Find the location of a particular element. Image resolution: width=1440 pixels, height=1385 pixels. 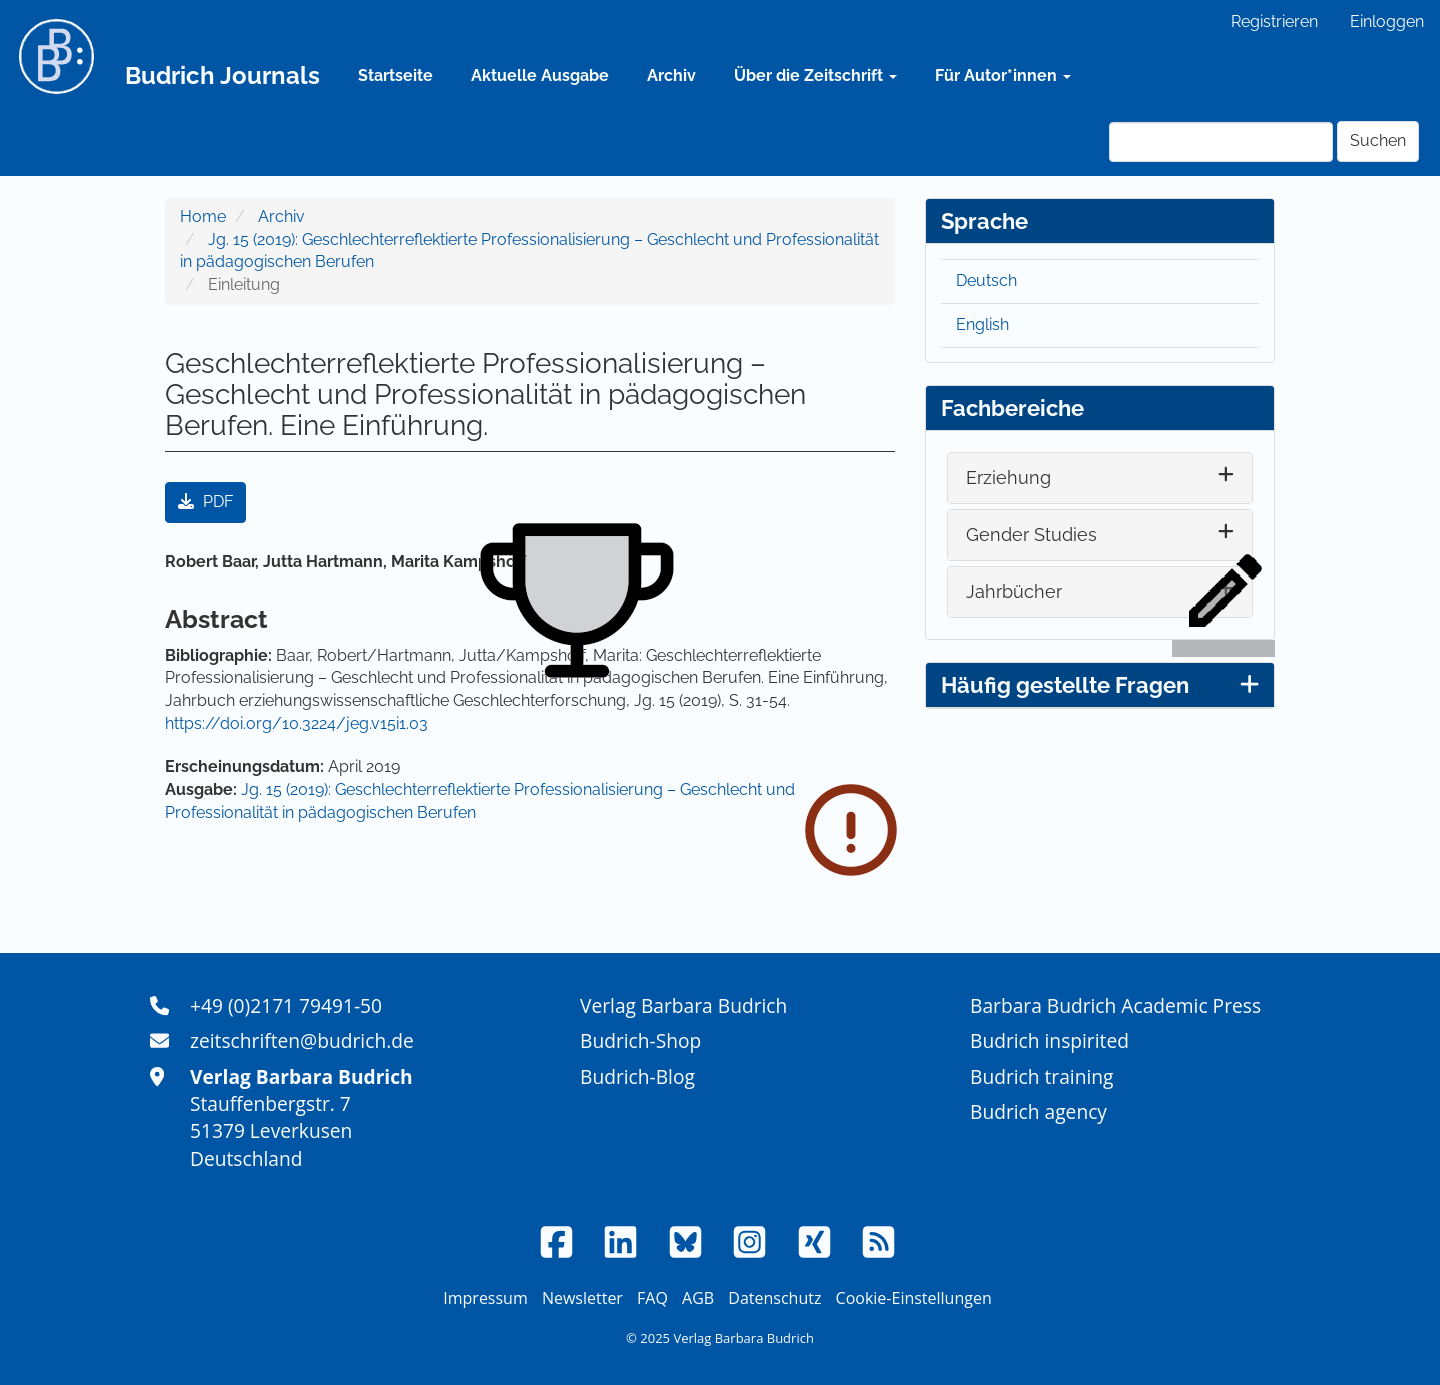

view achievements or awards is located at coordinates (577, 594).